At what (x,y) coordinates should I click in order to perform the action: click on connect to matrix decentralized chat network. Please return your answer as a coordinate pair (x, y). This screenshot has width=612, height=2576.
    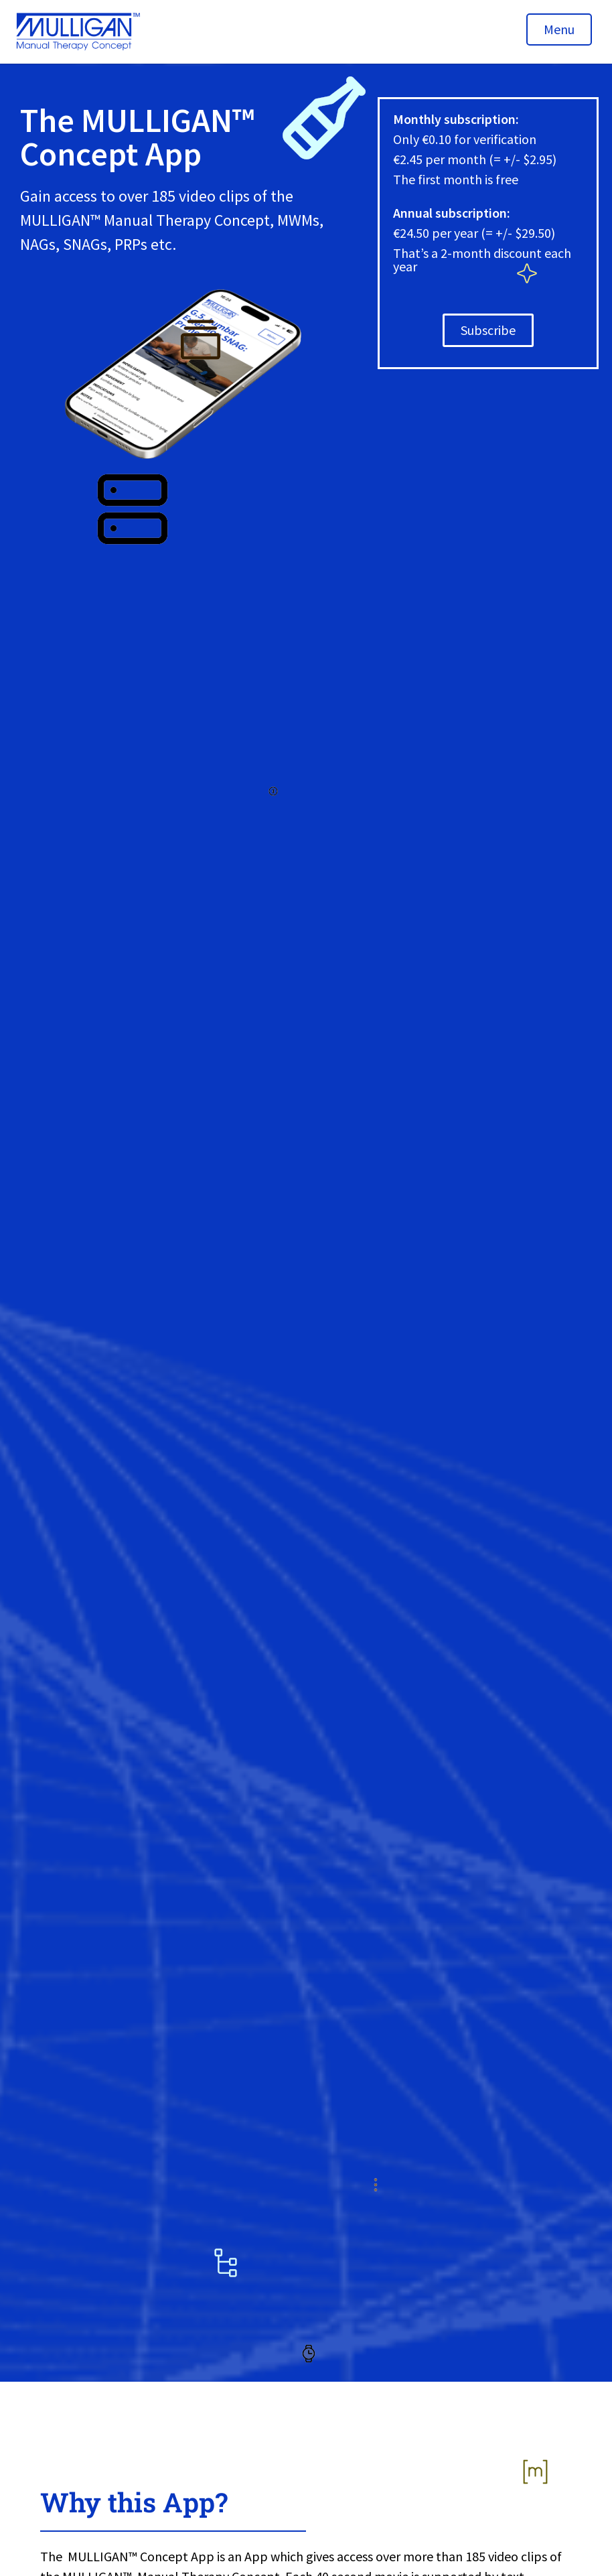
    Looking at the image, I should click on (535, 2471).